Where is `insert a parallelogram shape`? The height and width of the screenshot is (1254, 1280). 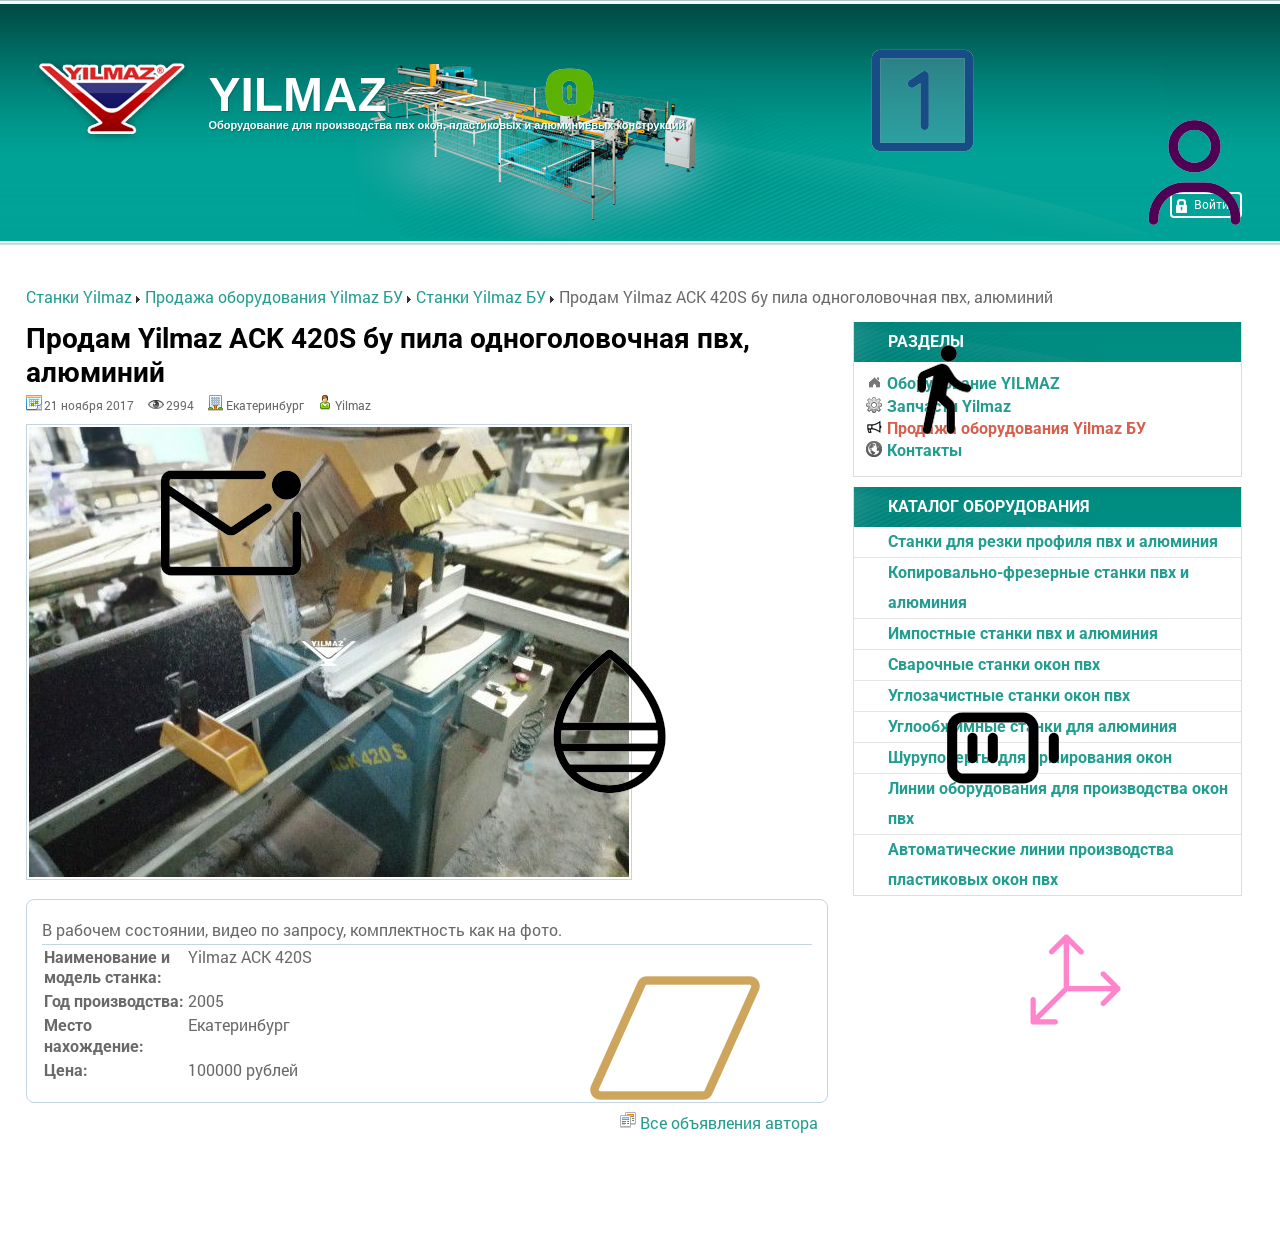
insert a parallelogram shape is located at coordinates (675, 1038).